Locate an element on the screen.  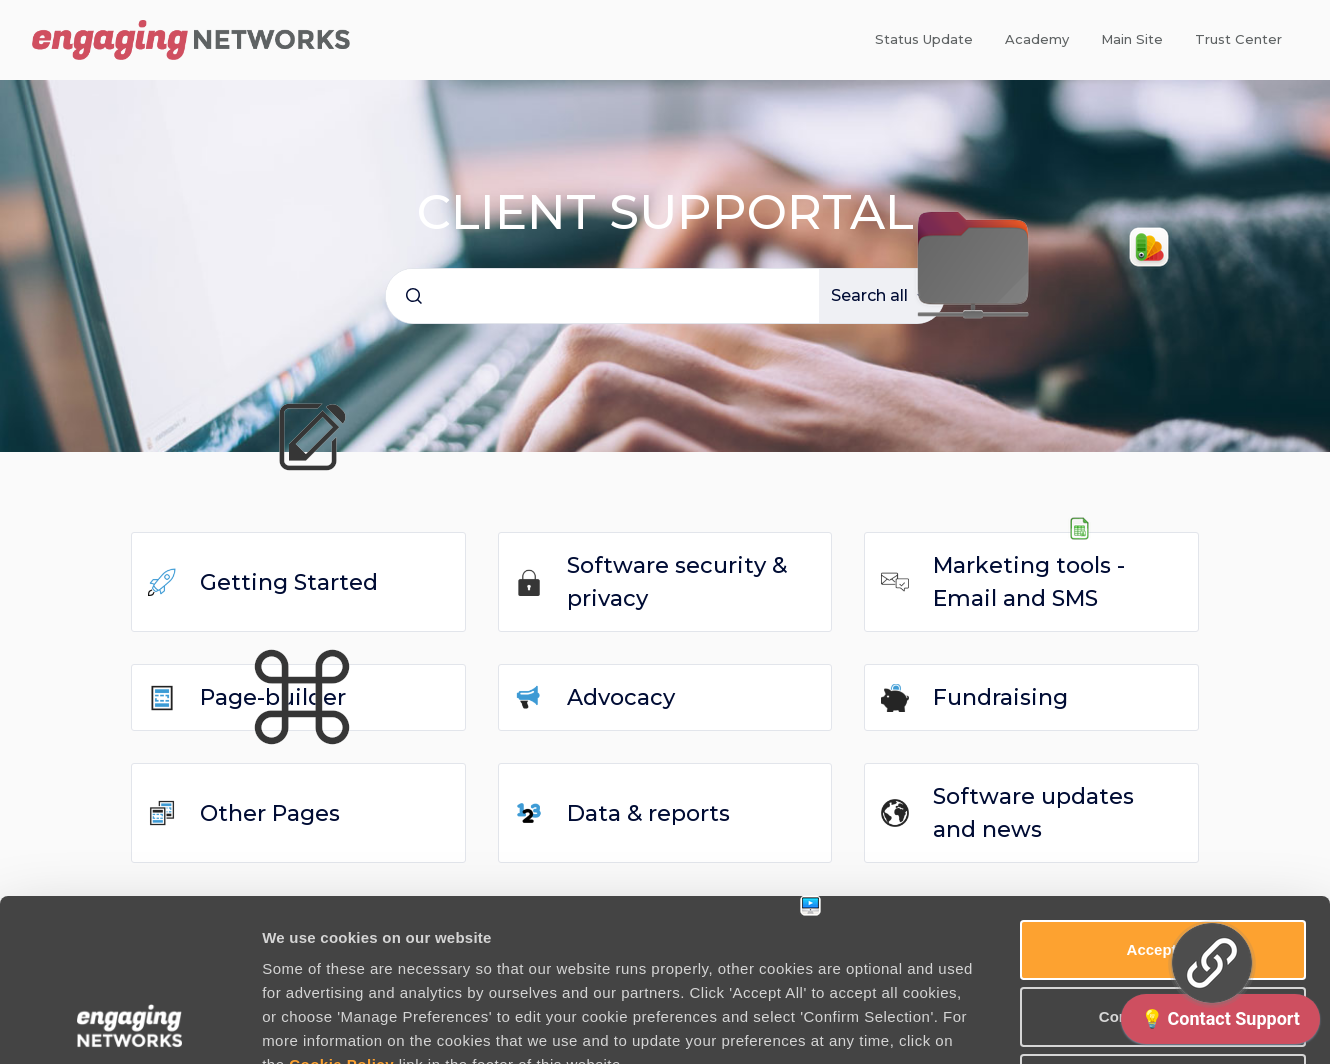
access files stored on a remote server or network is located at coordinates (973, 263).